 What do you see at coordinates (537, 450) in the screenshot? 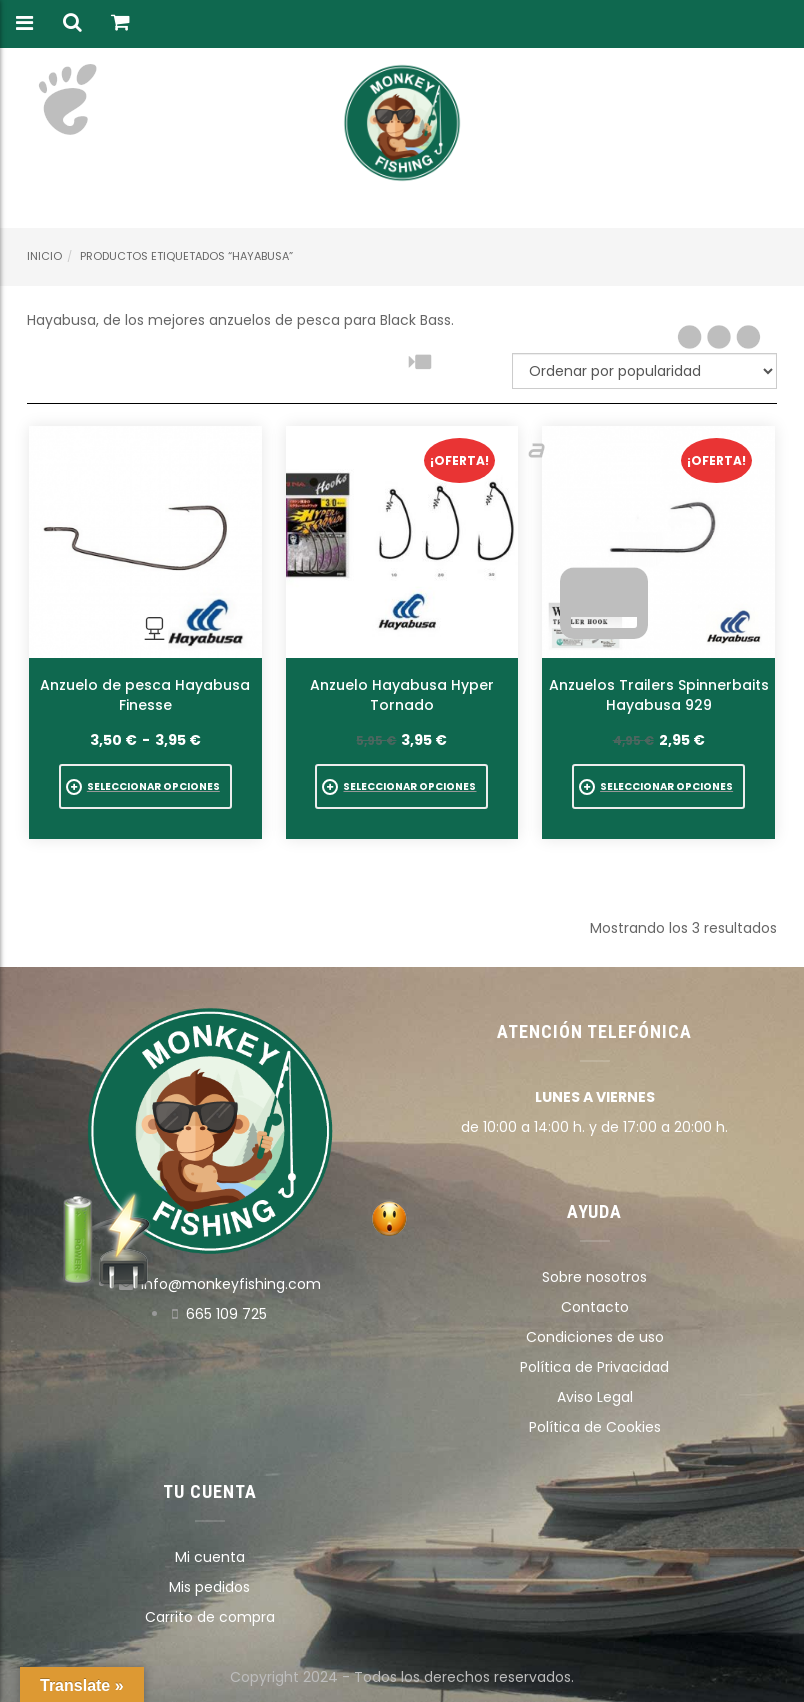
I see `apply italic formatting to selected text` at bounding box center [537, 450].